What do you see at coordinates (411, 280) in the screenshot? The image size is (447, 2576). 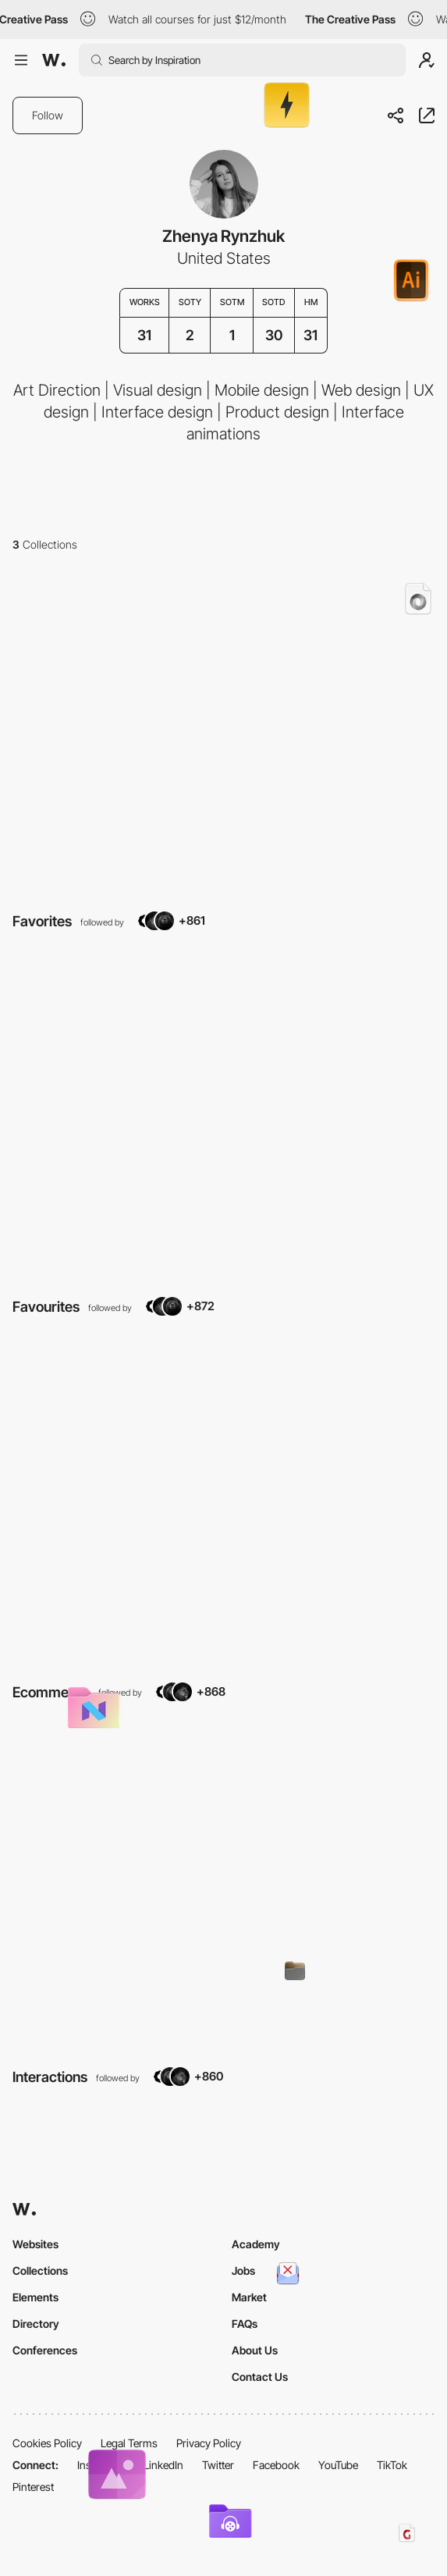 I see `open an Adobe Illustrator file` at bounding box center [411, 280].